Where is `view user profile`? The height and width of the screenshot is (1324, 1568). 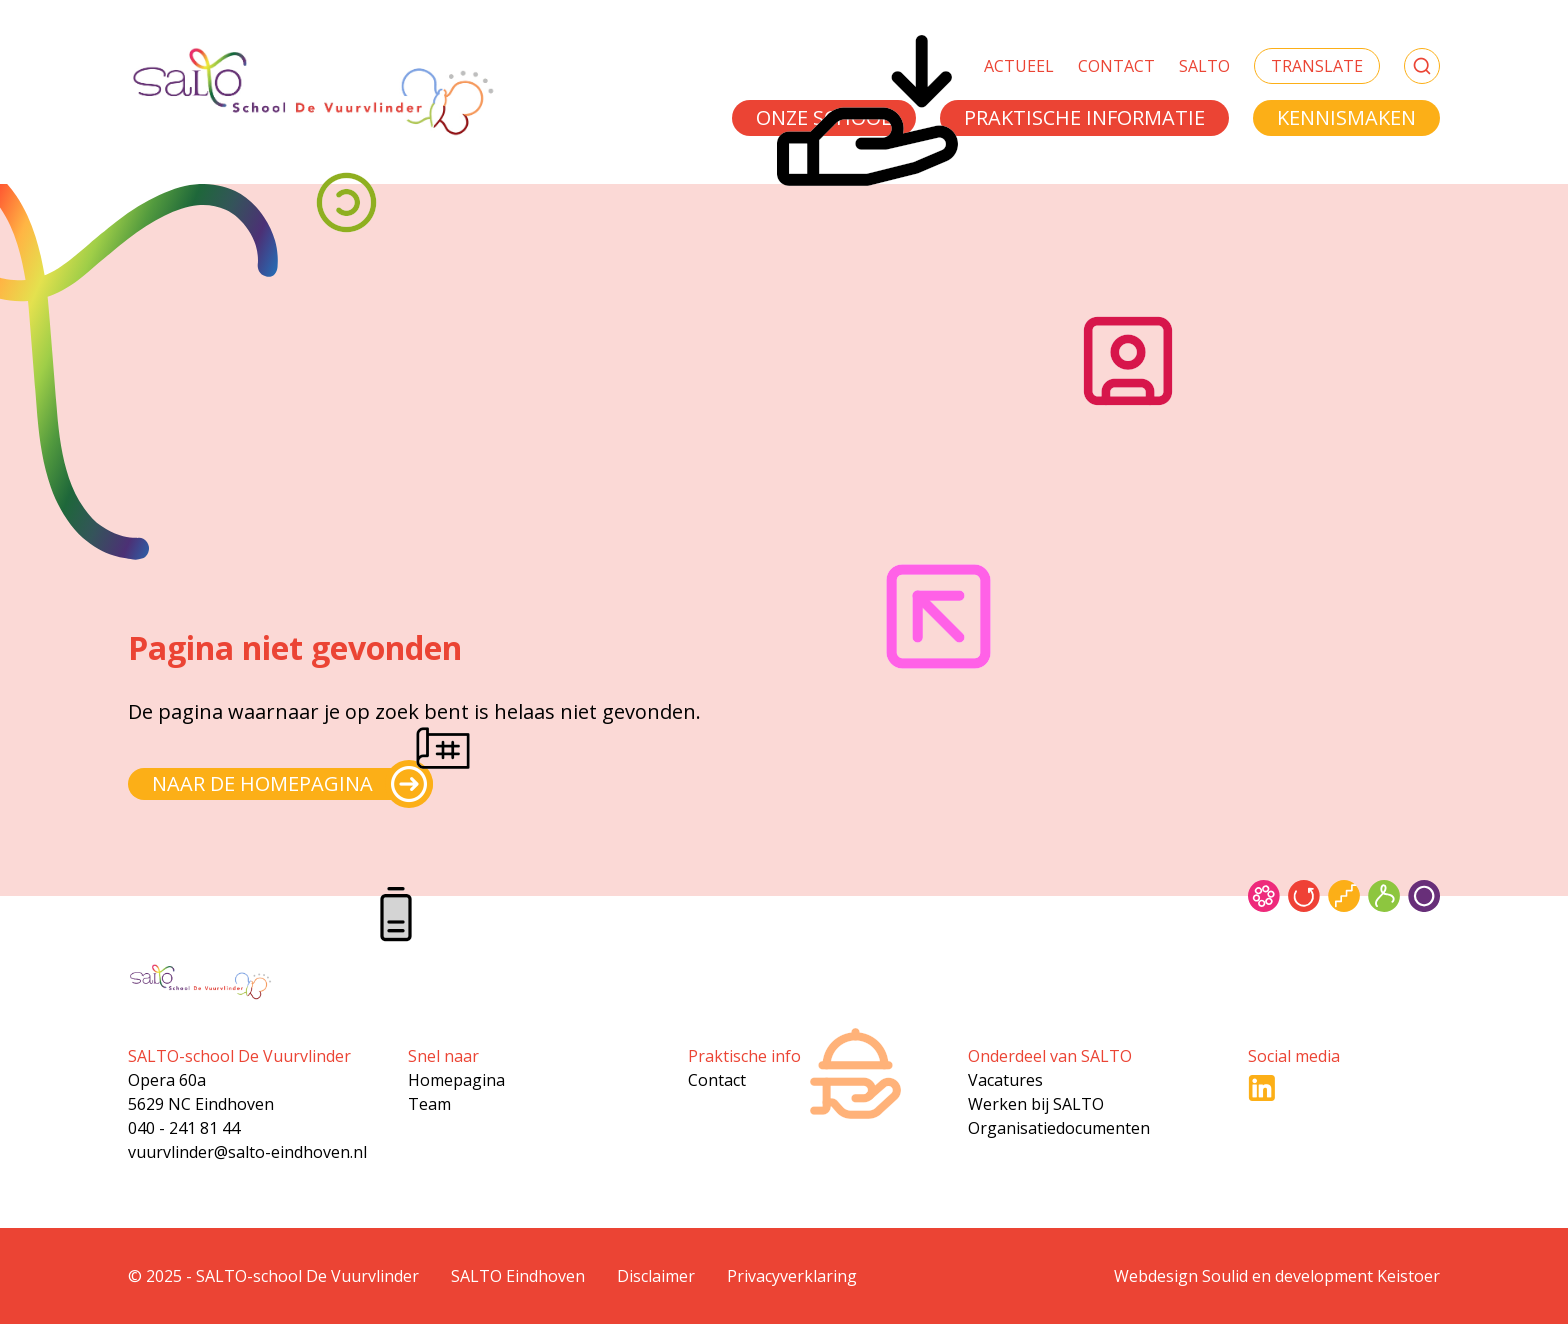 view user profile is located at coordinates (1128, 361).